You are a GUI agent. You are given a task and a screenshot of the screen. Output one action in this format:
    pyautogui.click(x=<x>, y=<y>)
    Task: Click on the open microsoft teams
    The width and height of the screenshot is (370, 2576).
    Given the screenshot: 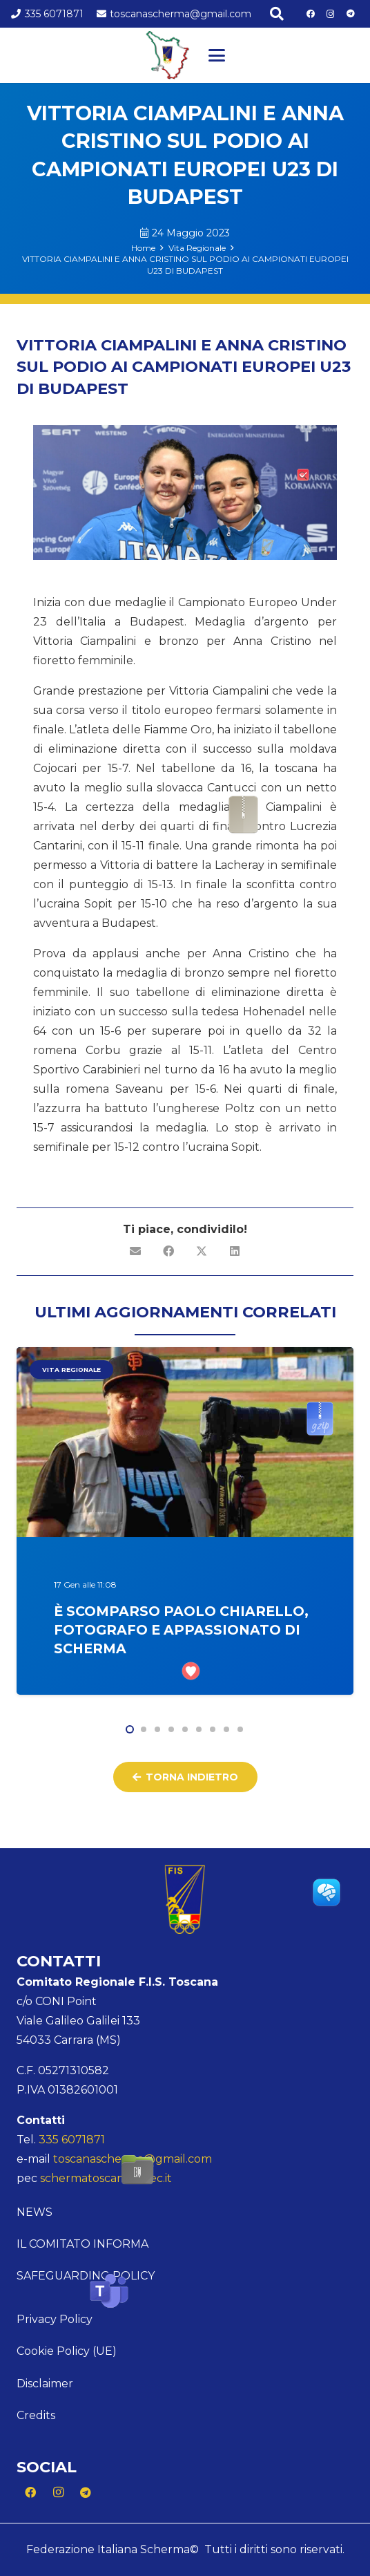 What is the action you would take?
    pyautogui.click(x=109, y=2291)
    